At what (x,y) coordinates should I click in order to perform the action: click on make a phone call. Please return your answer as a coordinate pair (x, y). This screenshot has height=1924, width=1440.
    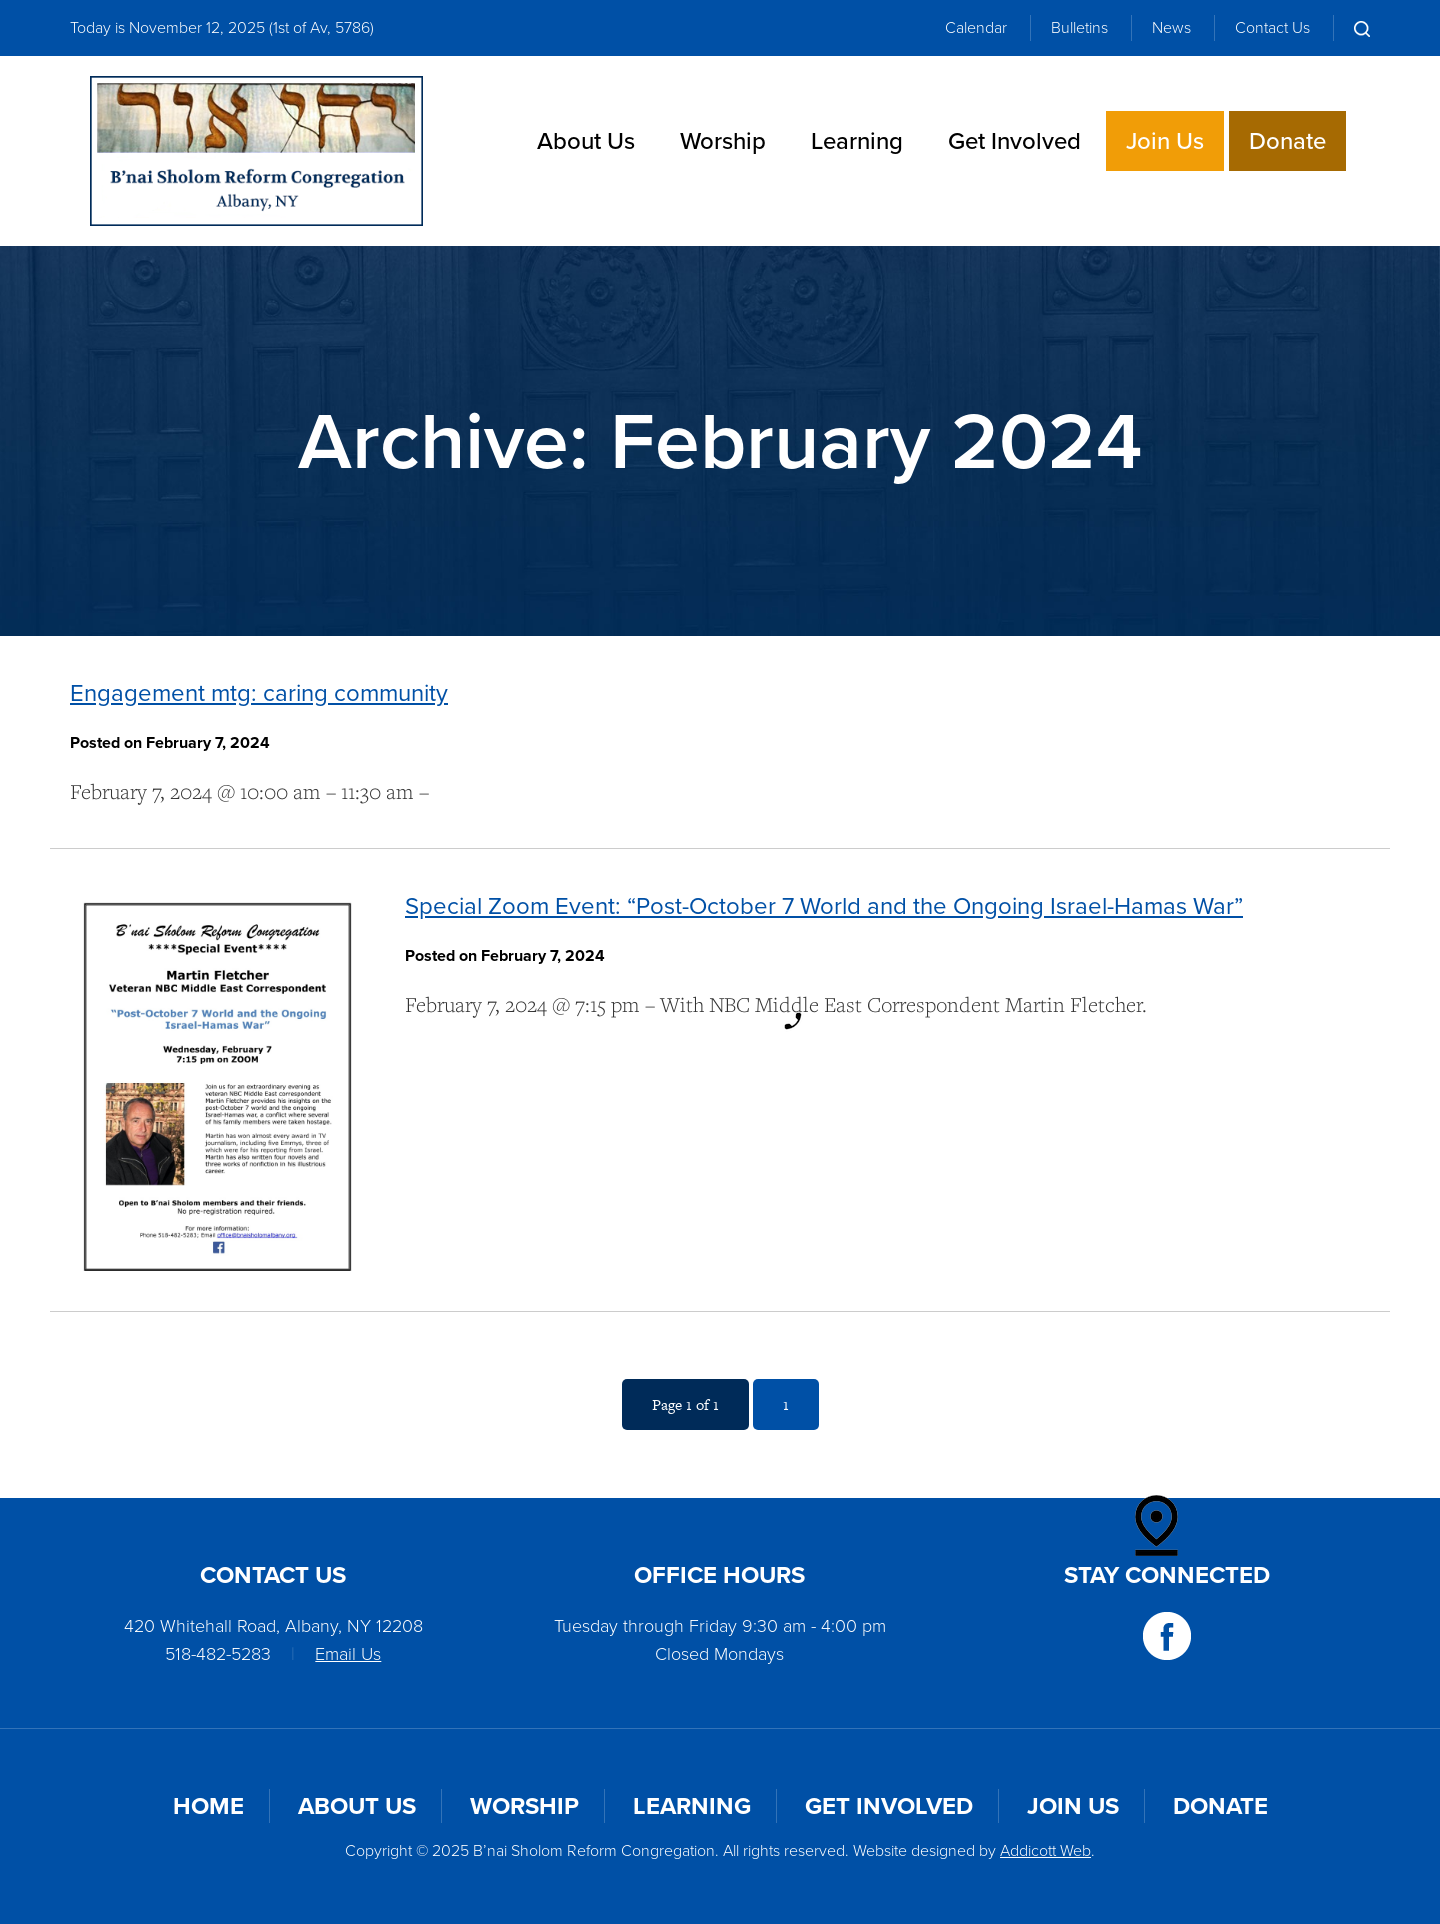
    Looking at the image, I should click on (793, 1021).